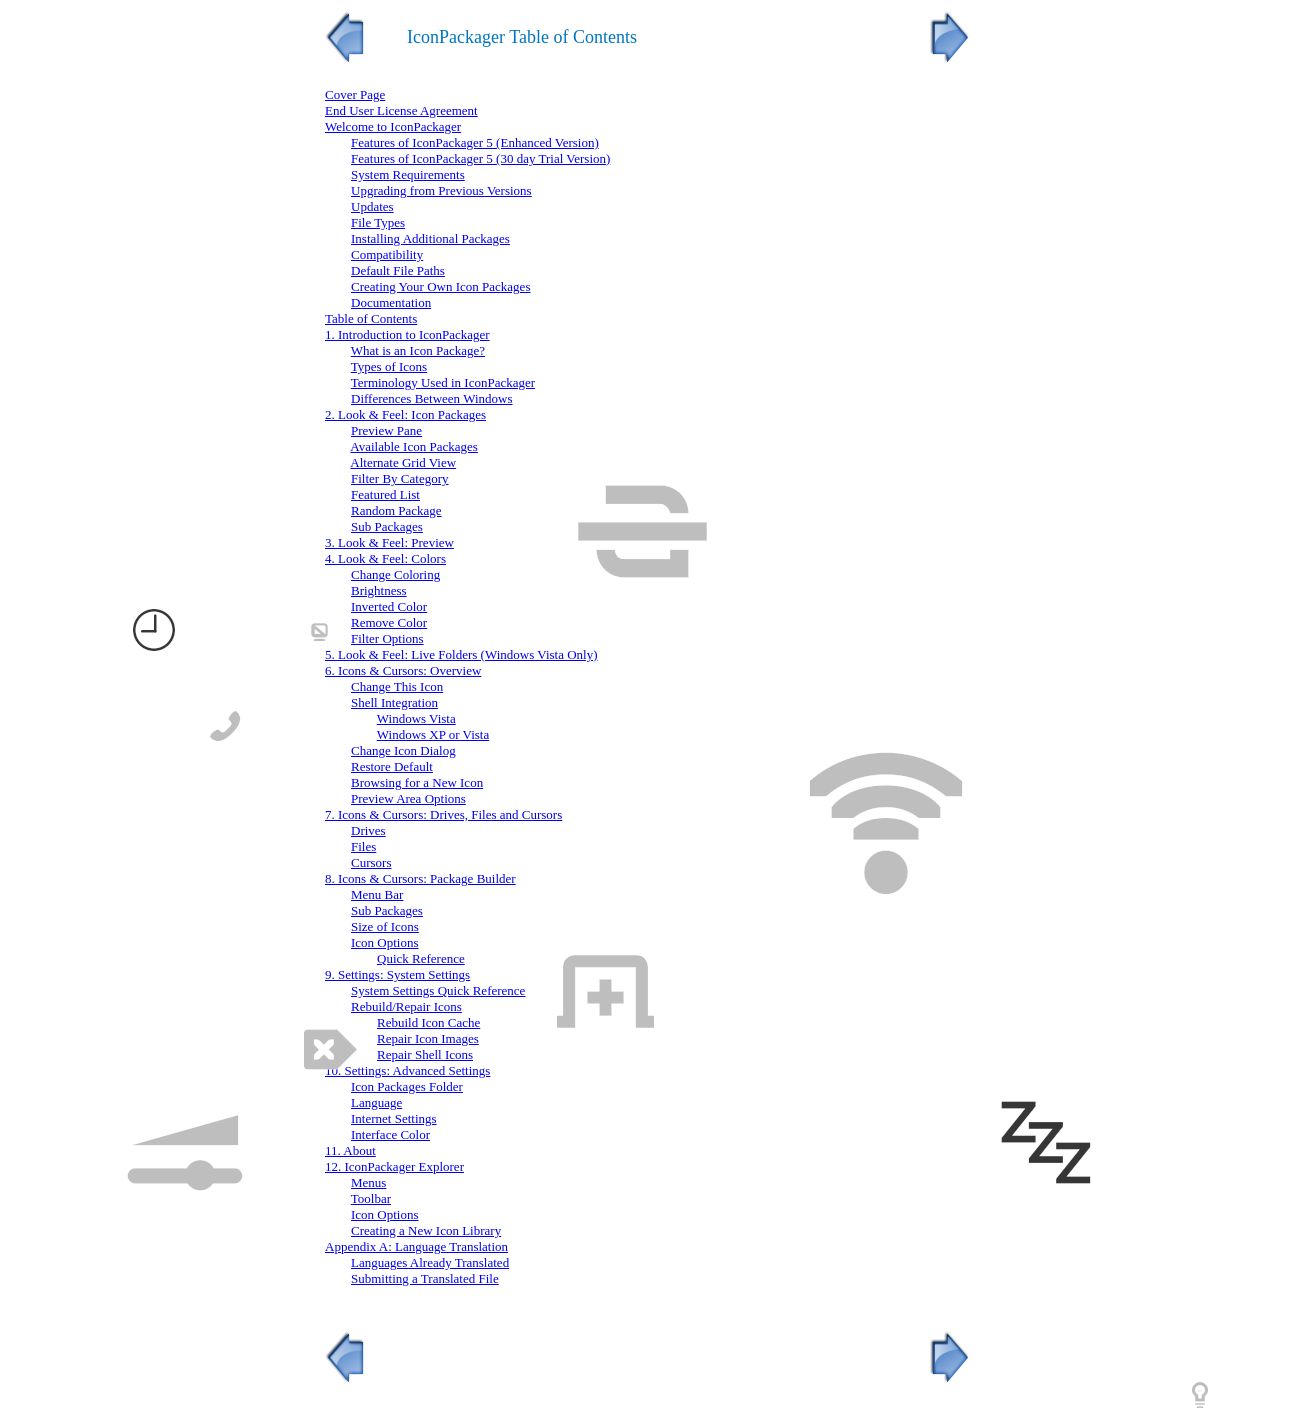 This screenshot has width=1294, height=1428. I want to click on indicates disk is in standby/sleep mode, so click(1042, 1142).